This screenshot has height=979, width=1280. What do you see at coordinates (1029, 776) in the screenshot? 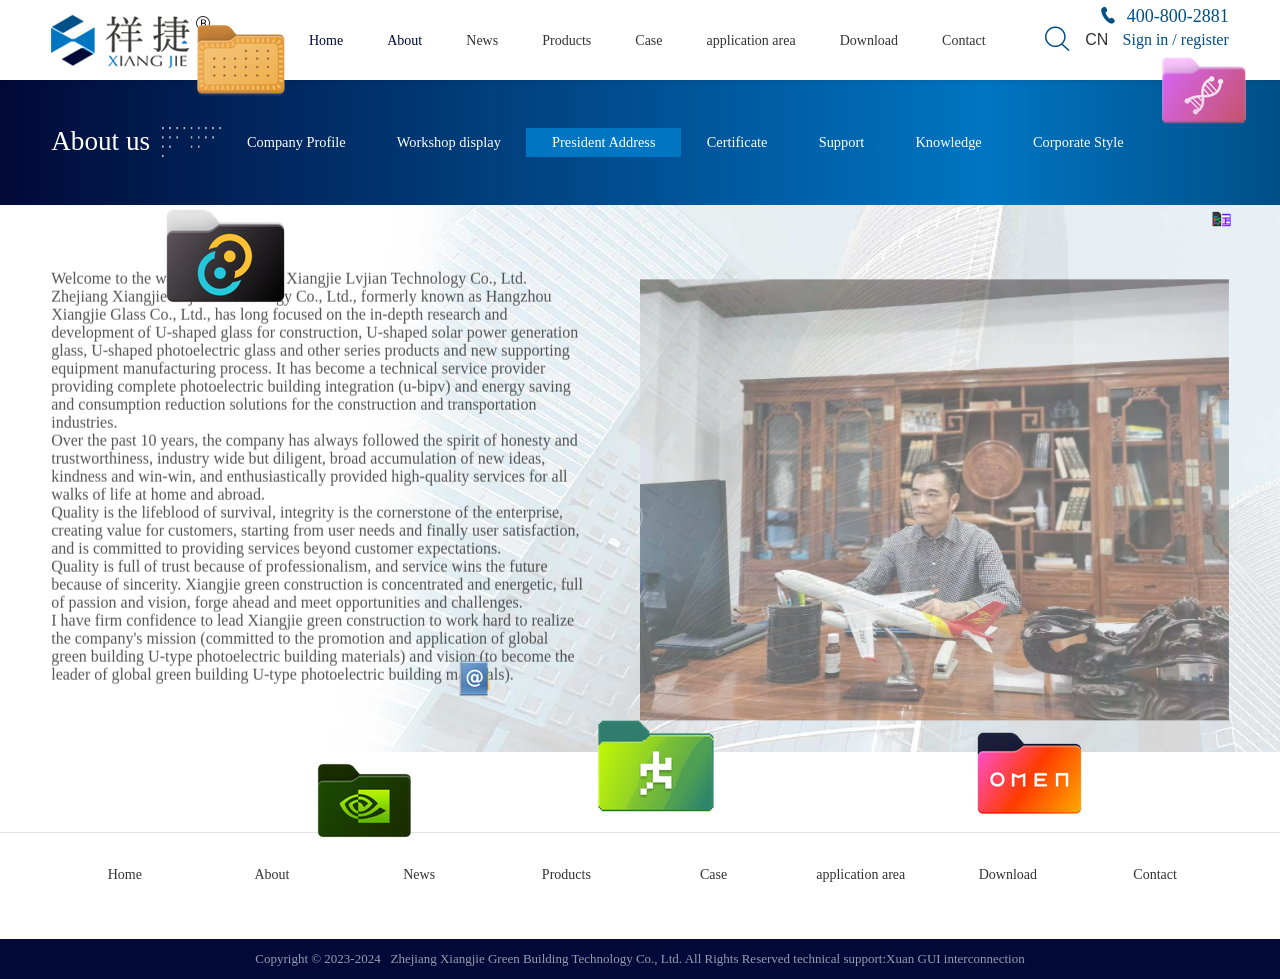
I see `folder for HP Omen gaming software or files` at bounding box center [1029, 776].